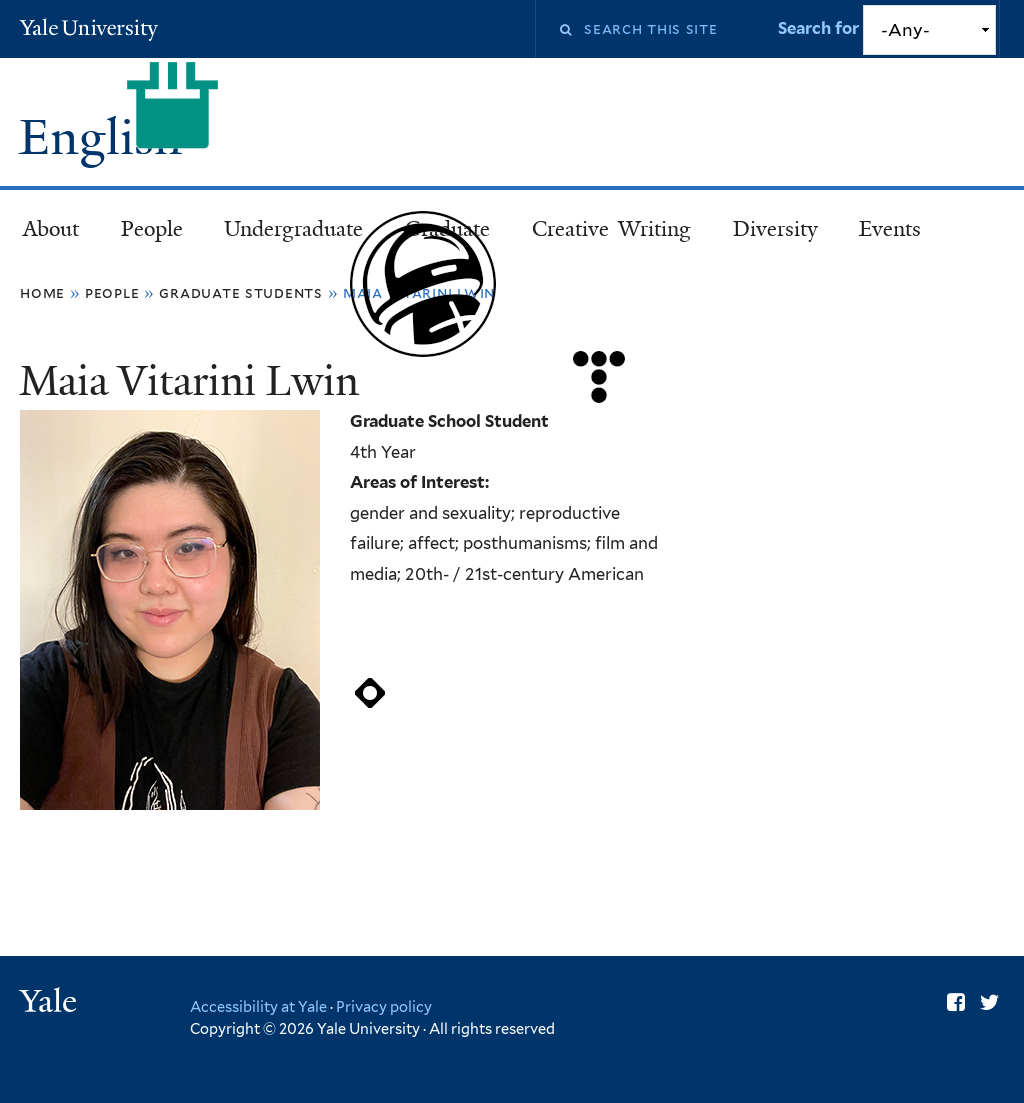  What do you see at coordinates (599, 377) in the screenshot?
I see `telefonica brand logo` at bounding box center [599, 377].